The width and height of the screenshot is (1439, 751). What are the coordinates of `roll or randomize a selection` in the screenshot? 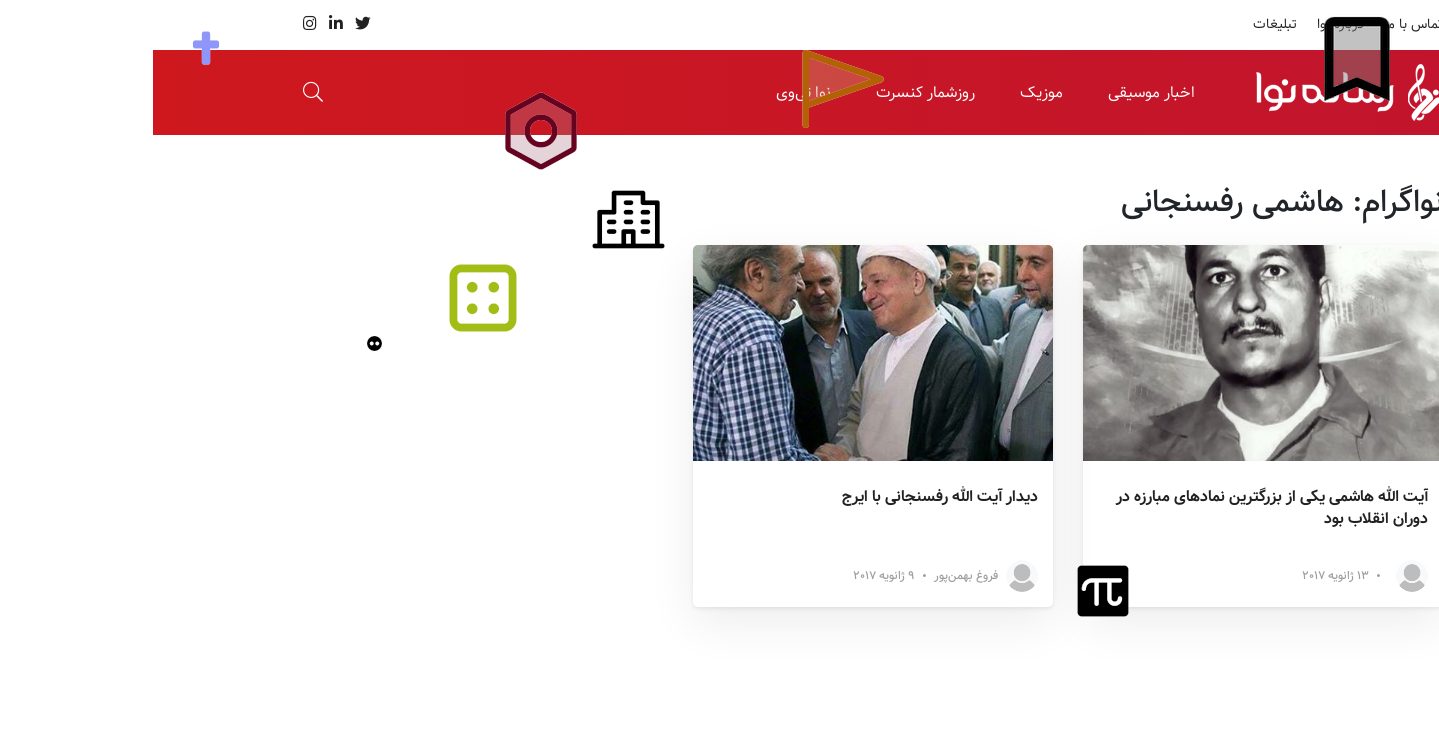 It's located at (483, 298).